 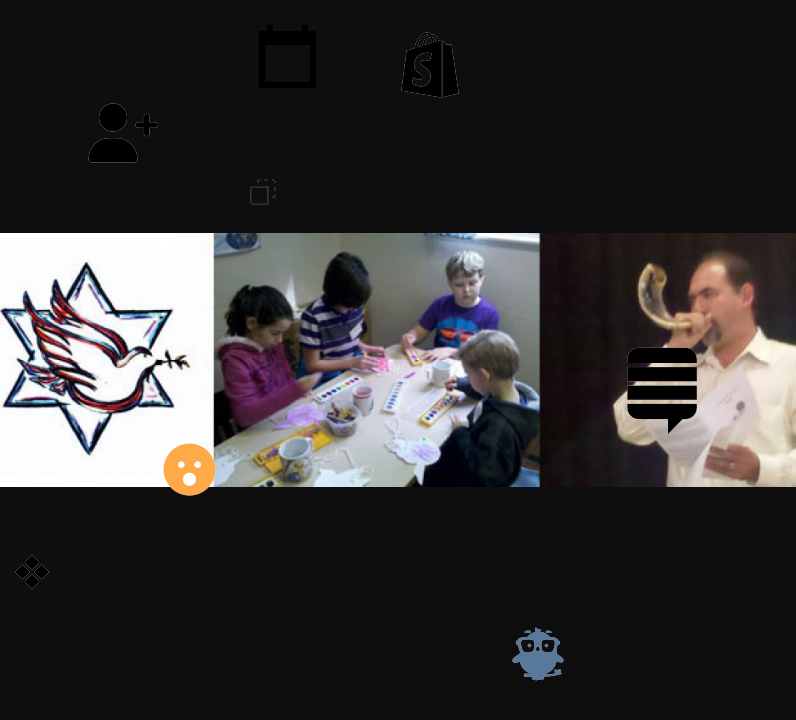 What do you see at coordinates (430, 65) in the screenshot?
I see `open shopify store management` at bounding box center [430, 65].